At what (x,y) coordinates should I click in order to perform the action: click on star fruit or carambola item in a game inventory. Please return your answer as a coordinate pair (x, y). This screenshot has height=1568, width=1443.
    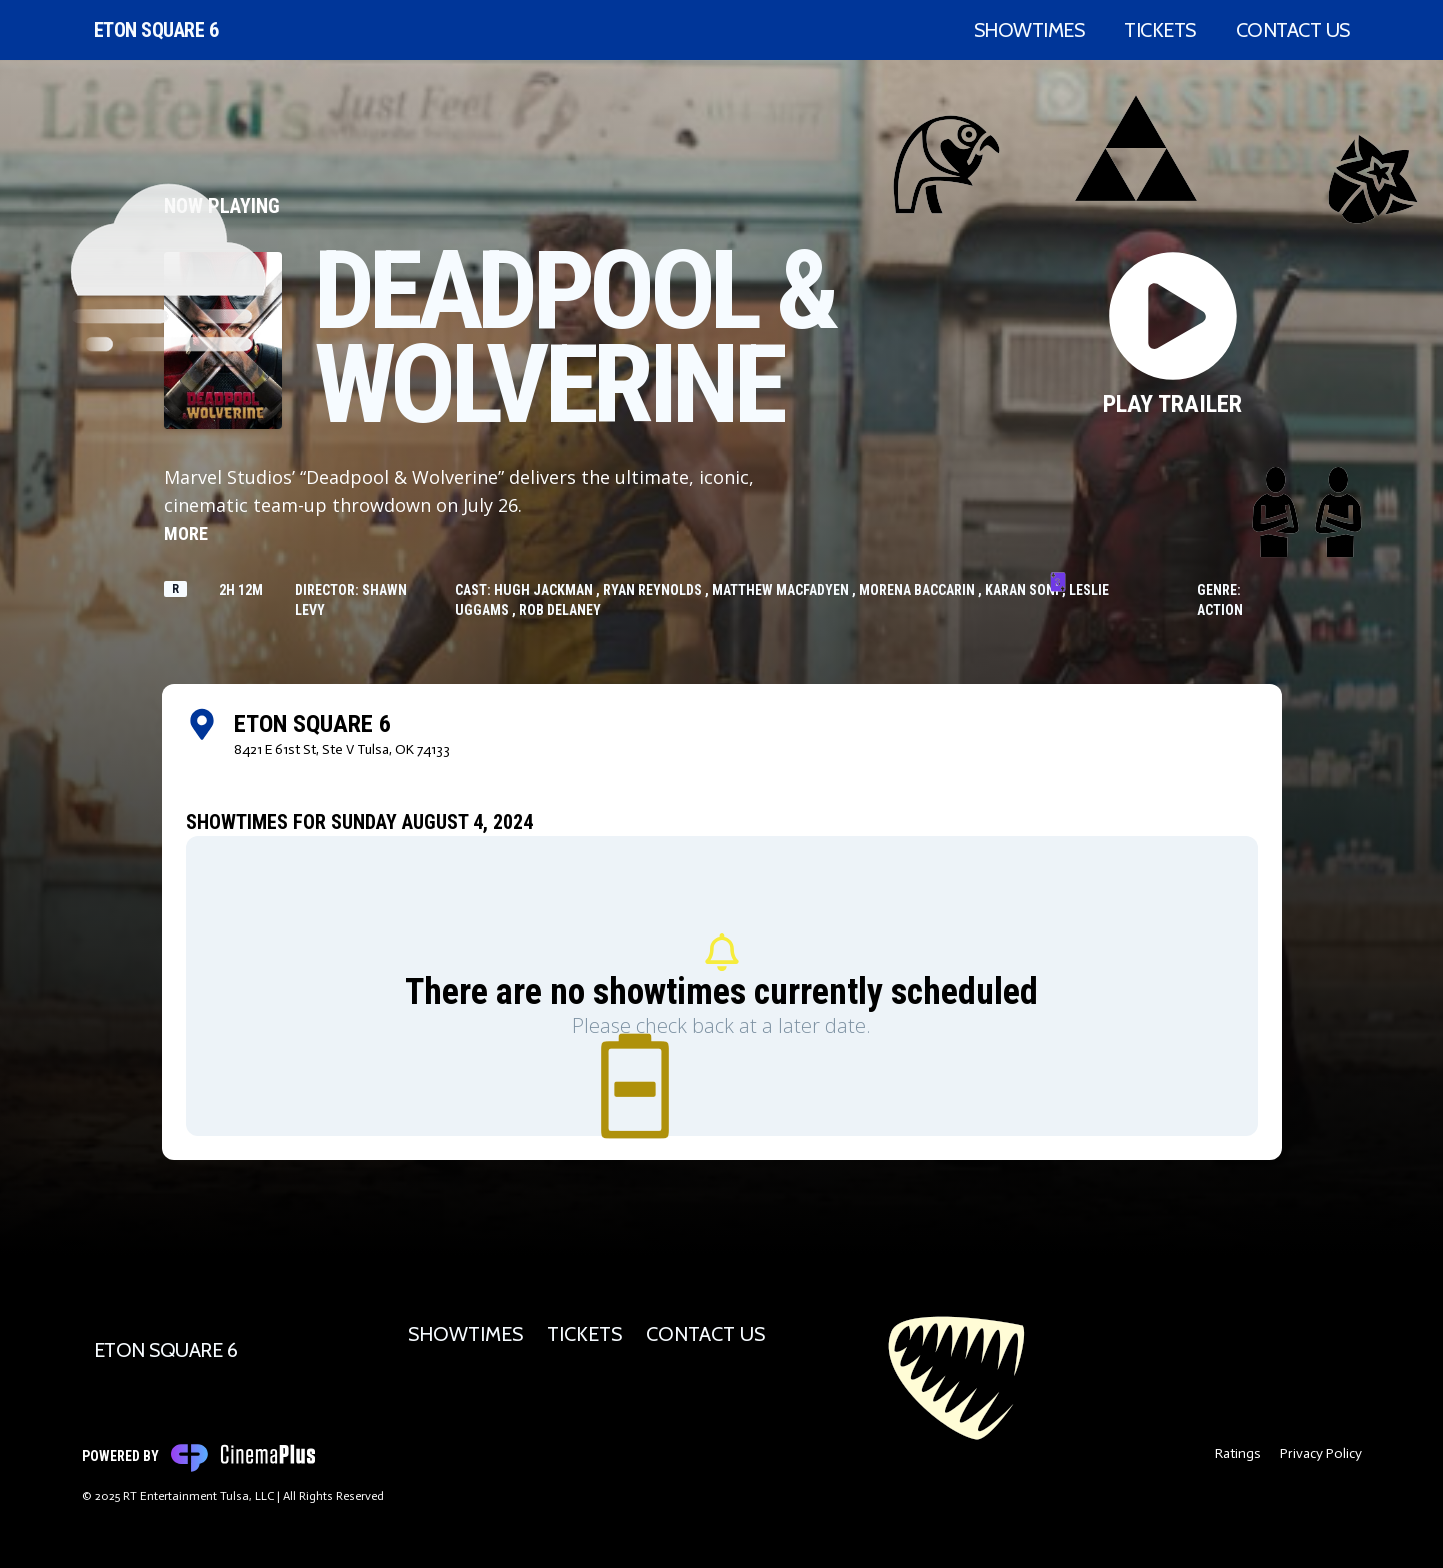
    Looking at the image, I should click on (1372, 180).